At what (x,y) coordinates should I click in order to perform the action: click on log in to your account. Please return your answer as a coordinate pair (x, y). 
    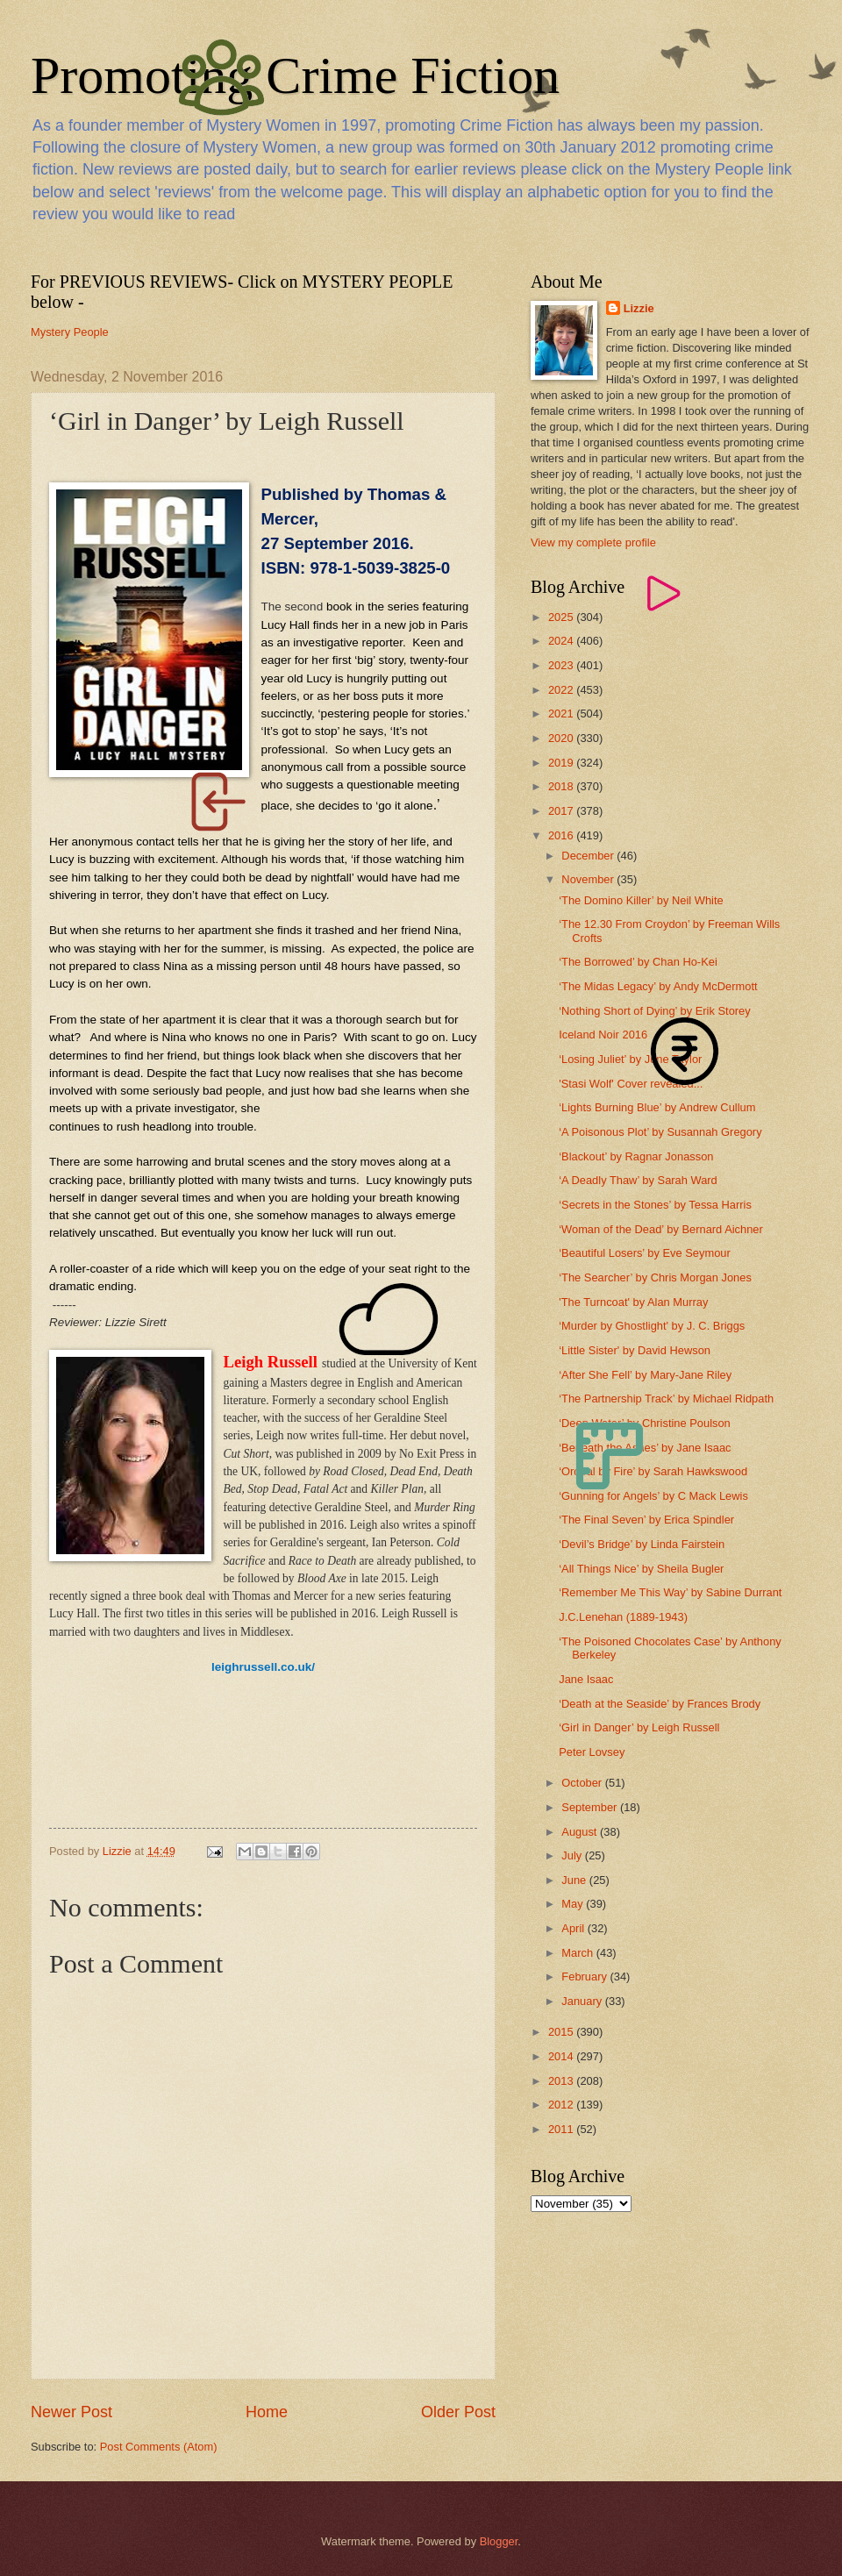
    Looking at the image, I should click on (214, 802).